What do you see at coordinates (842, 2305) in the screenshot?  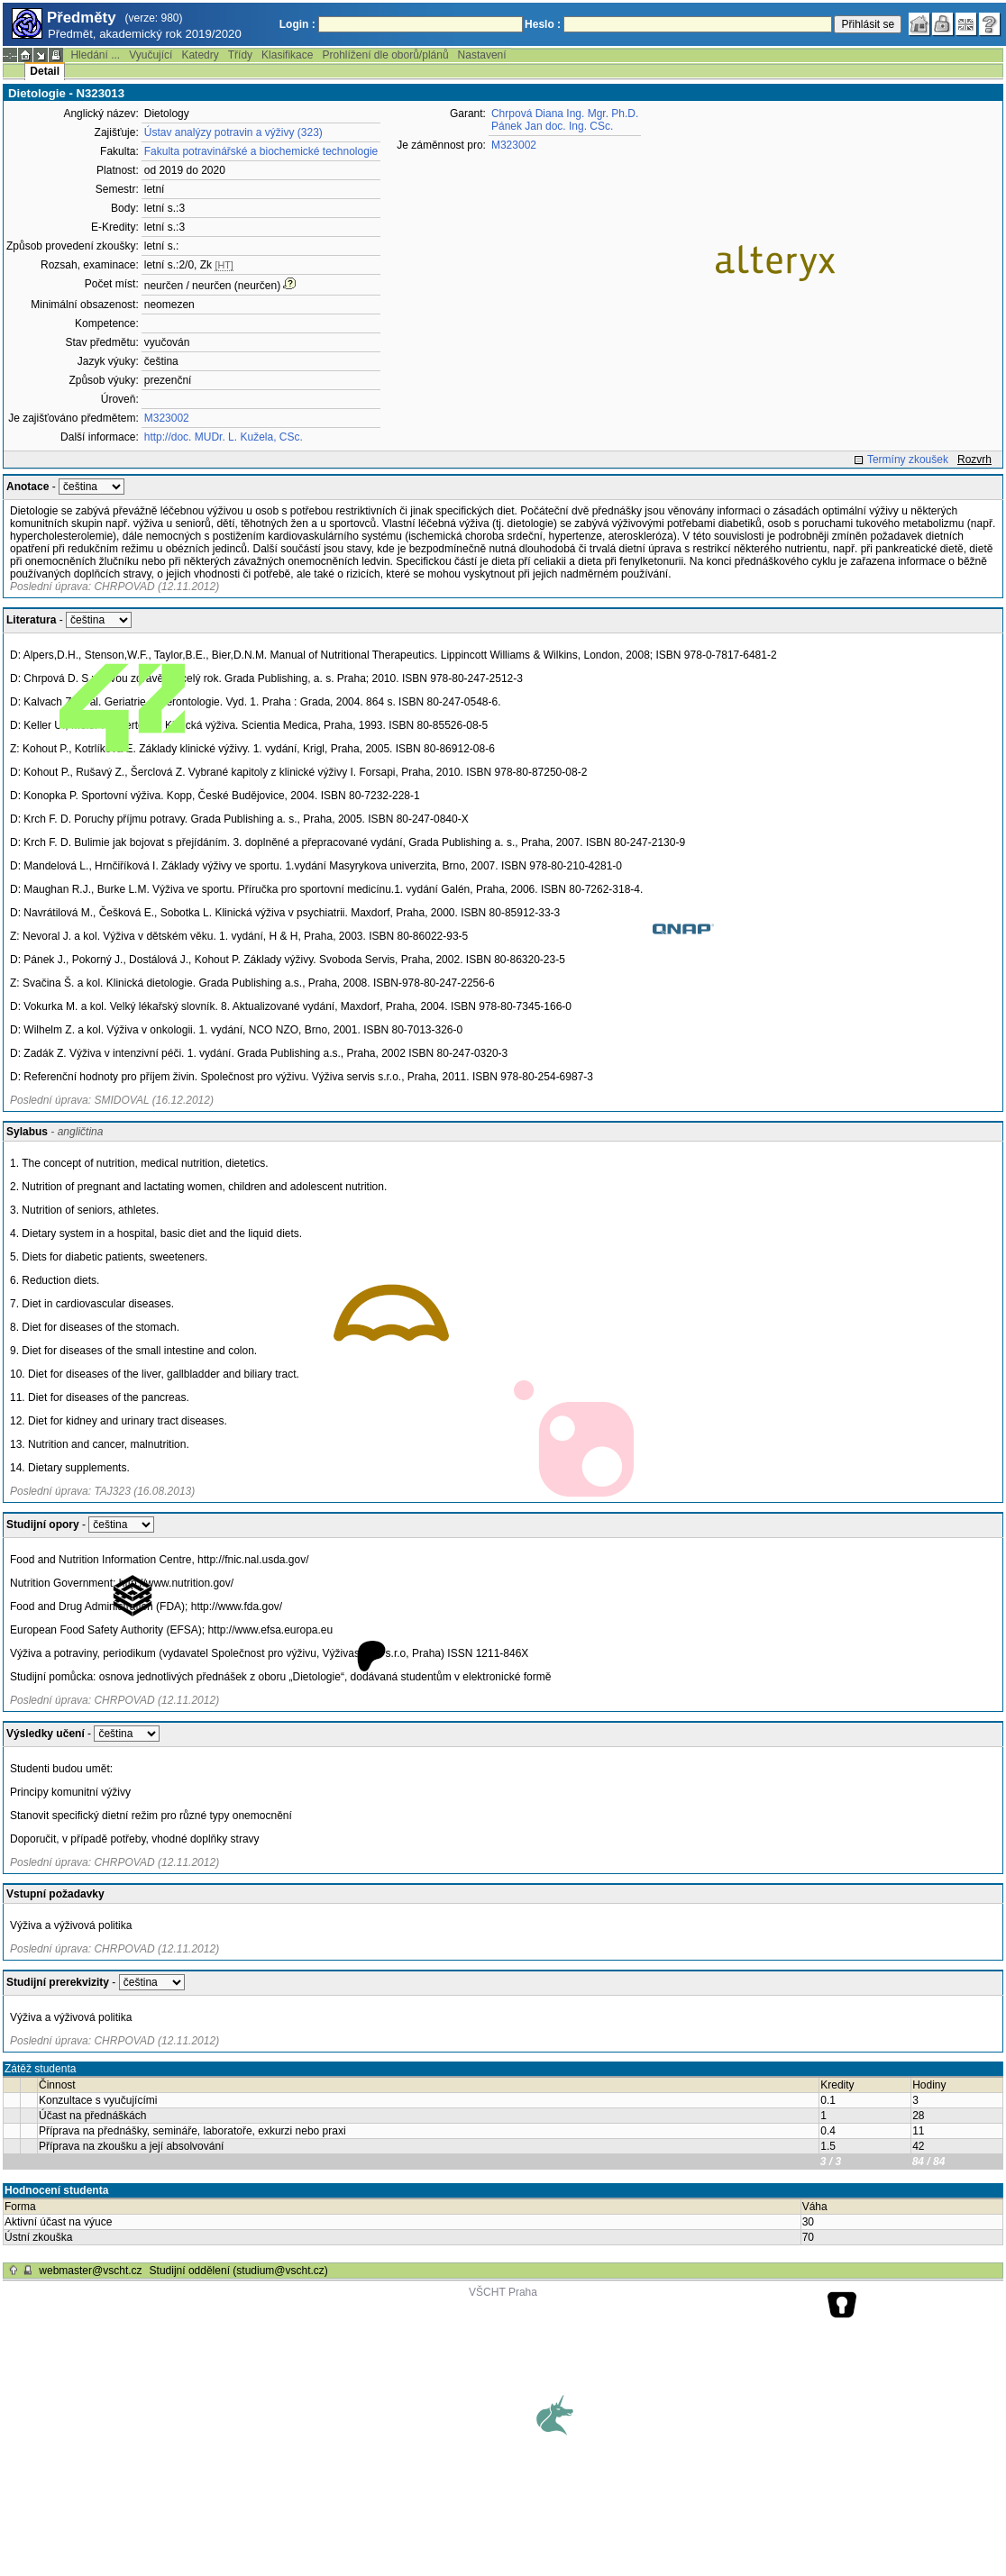 I see `open enpass password manager` at bounding box center [842, 2305].